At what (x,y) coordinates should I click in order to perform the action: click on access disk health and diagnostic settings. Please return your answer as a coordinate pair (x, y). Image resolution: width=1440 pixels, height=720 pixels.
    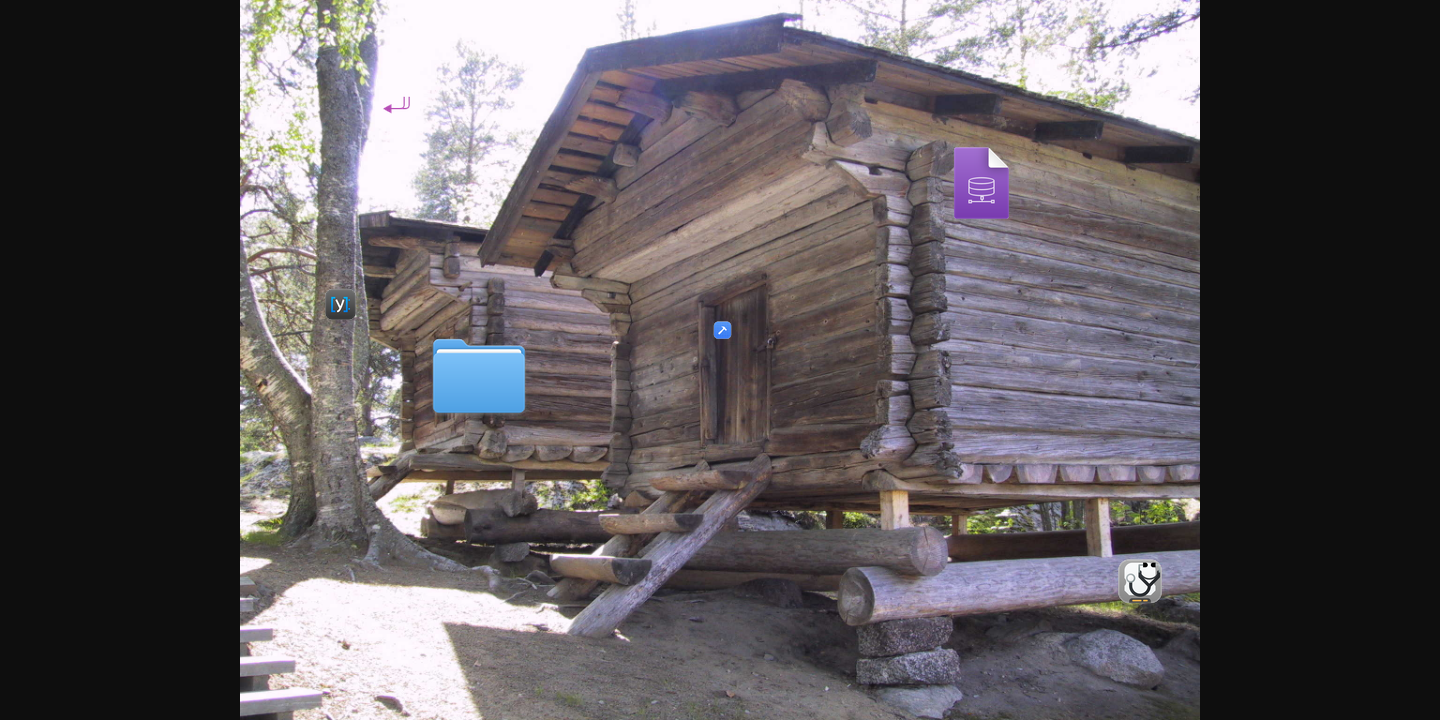
    Looking at the image, I should click on (1140, 582).